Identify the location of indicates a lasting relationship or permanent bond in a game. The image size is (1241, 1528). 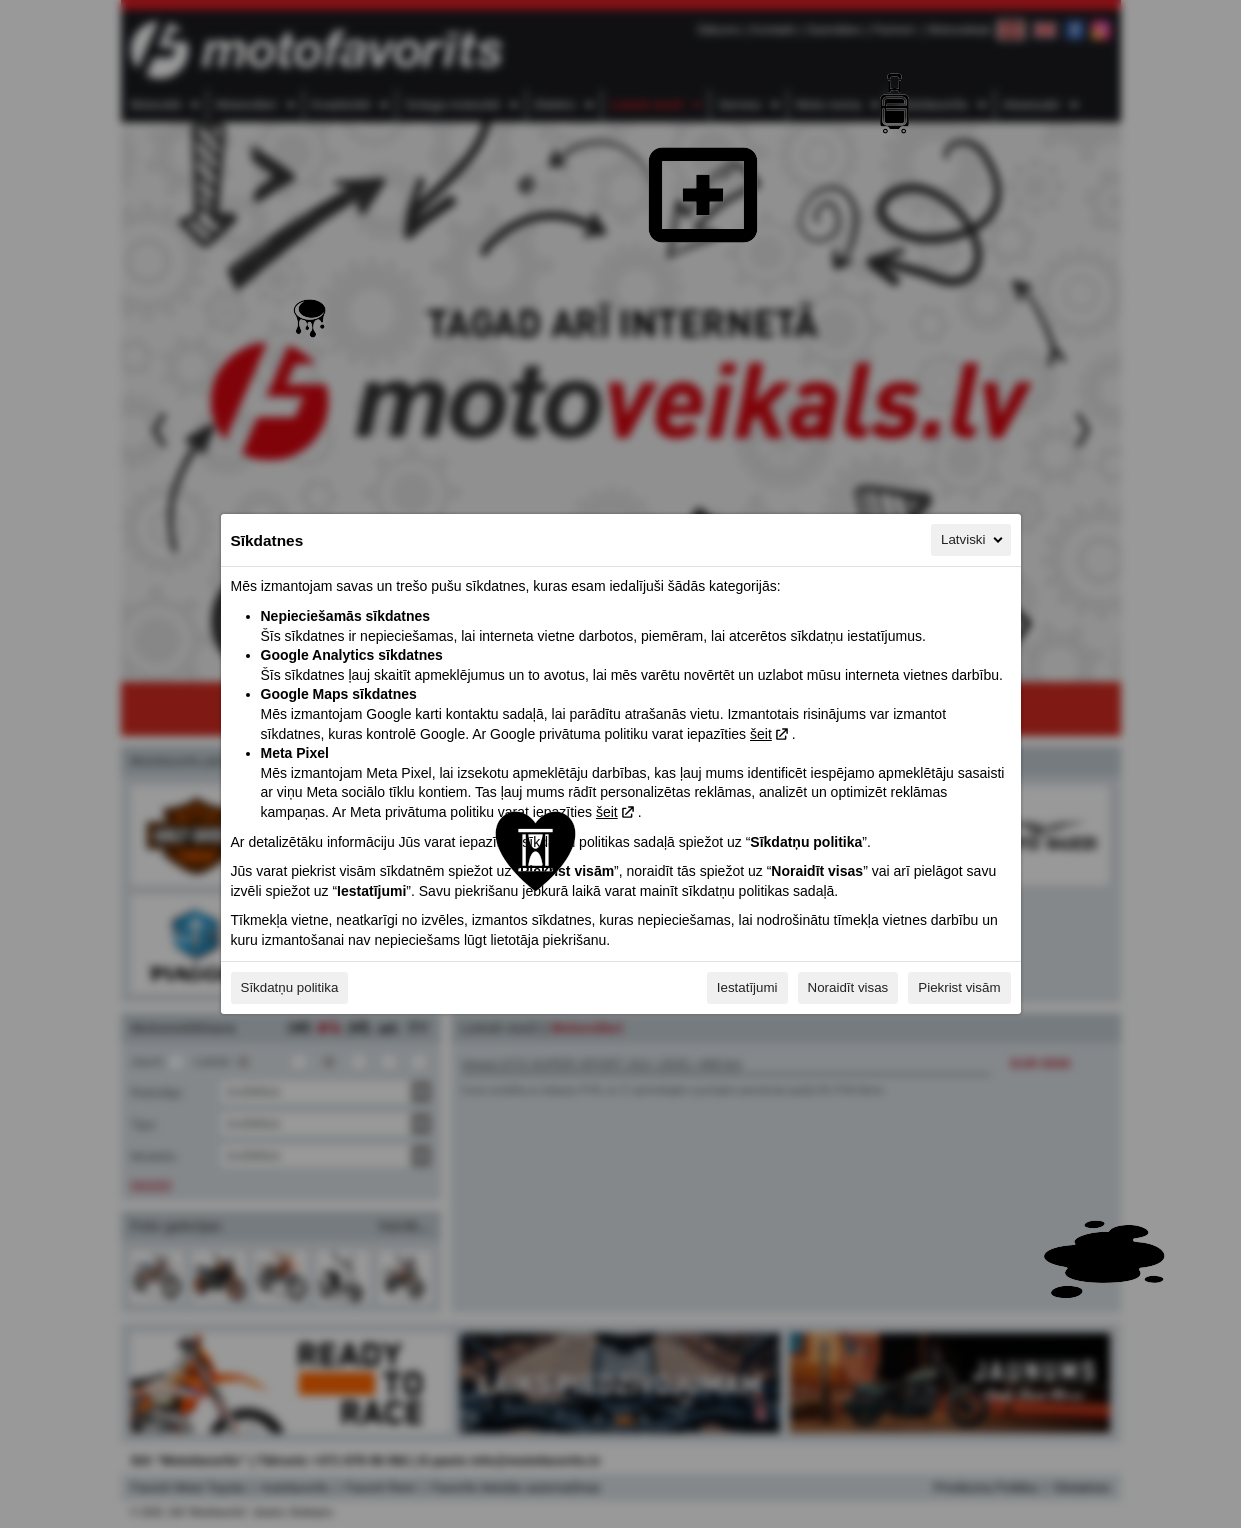
(535, 851).